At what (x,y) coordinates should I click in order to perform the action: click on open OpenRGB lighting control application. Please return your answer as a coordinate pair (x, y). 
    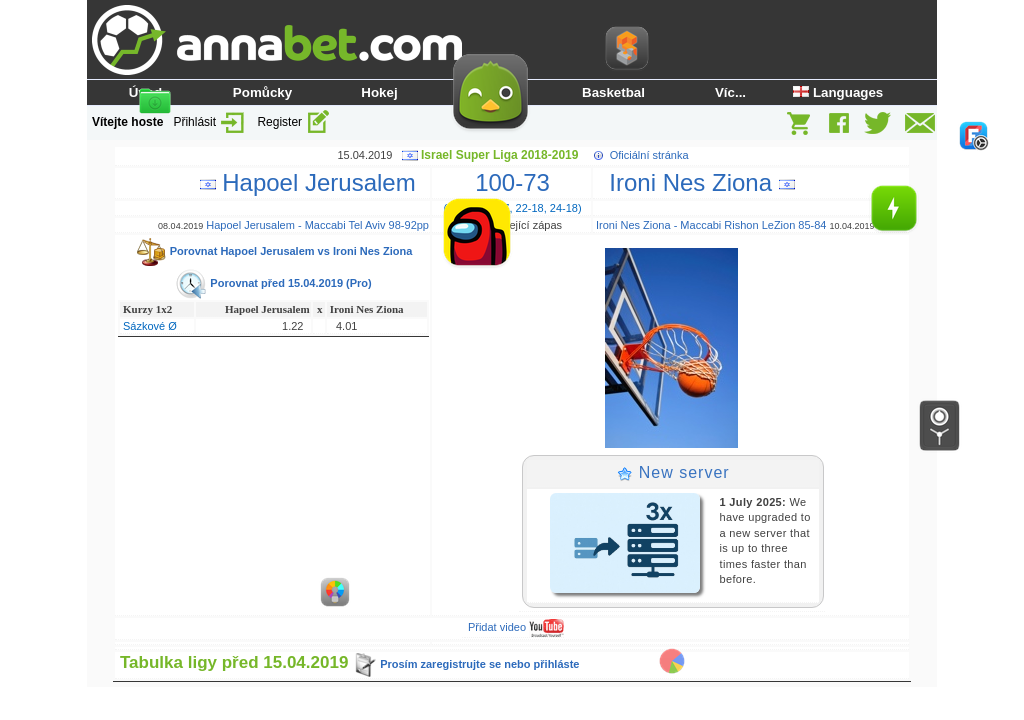
    Looking at the image, I should click on (335, 592).